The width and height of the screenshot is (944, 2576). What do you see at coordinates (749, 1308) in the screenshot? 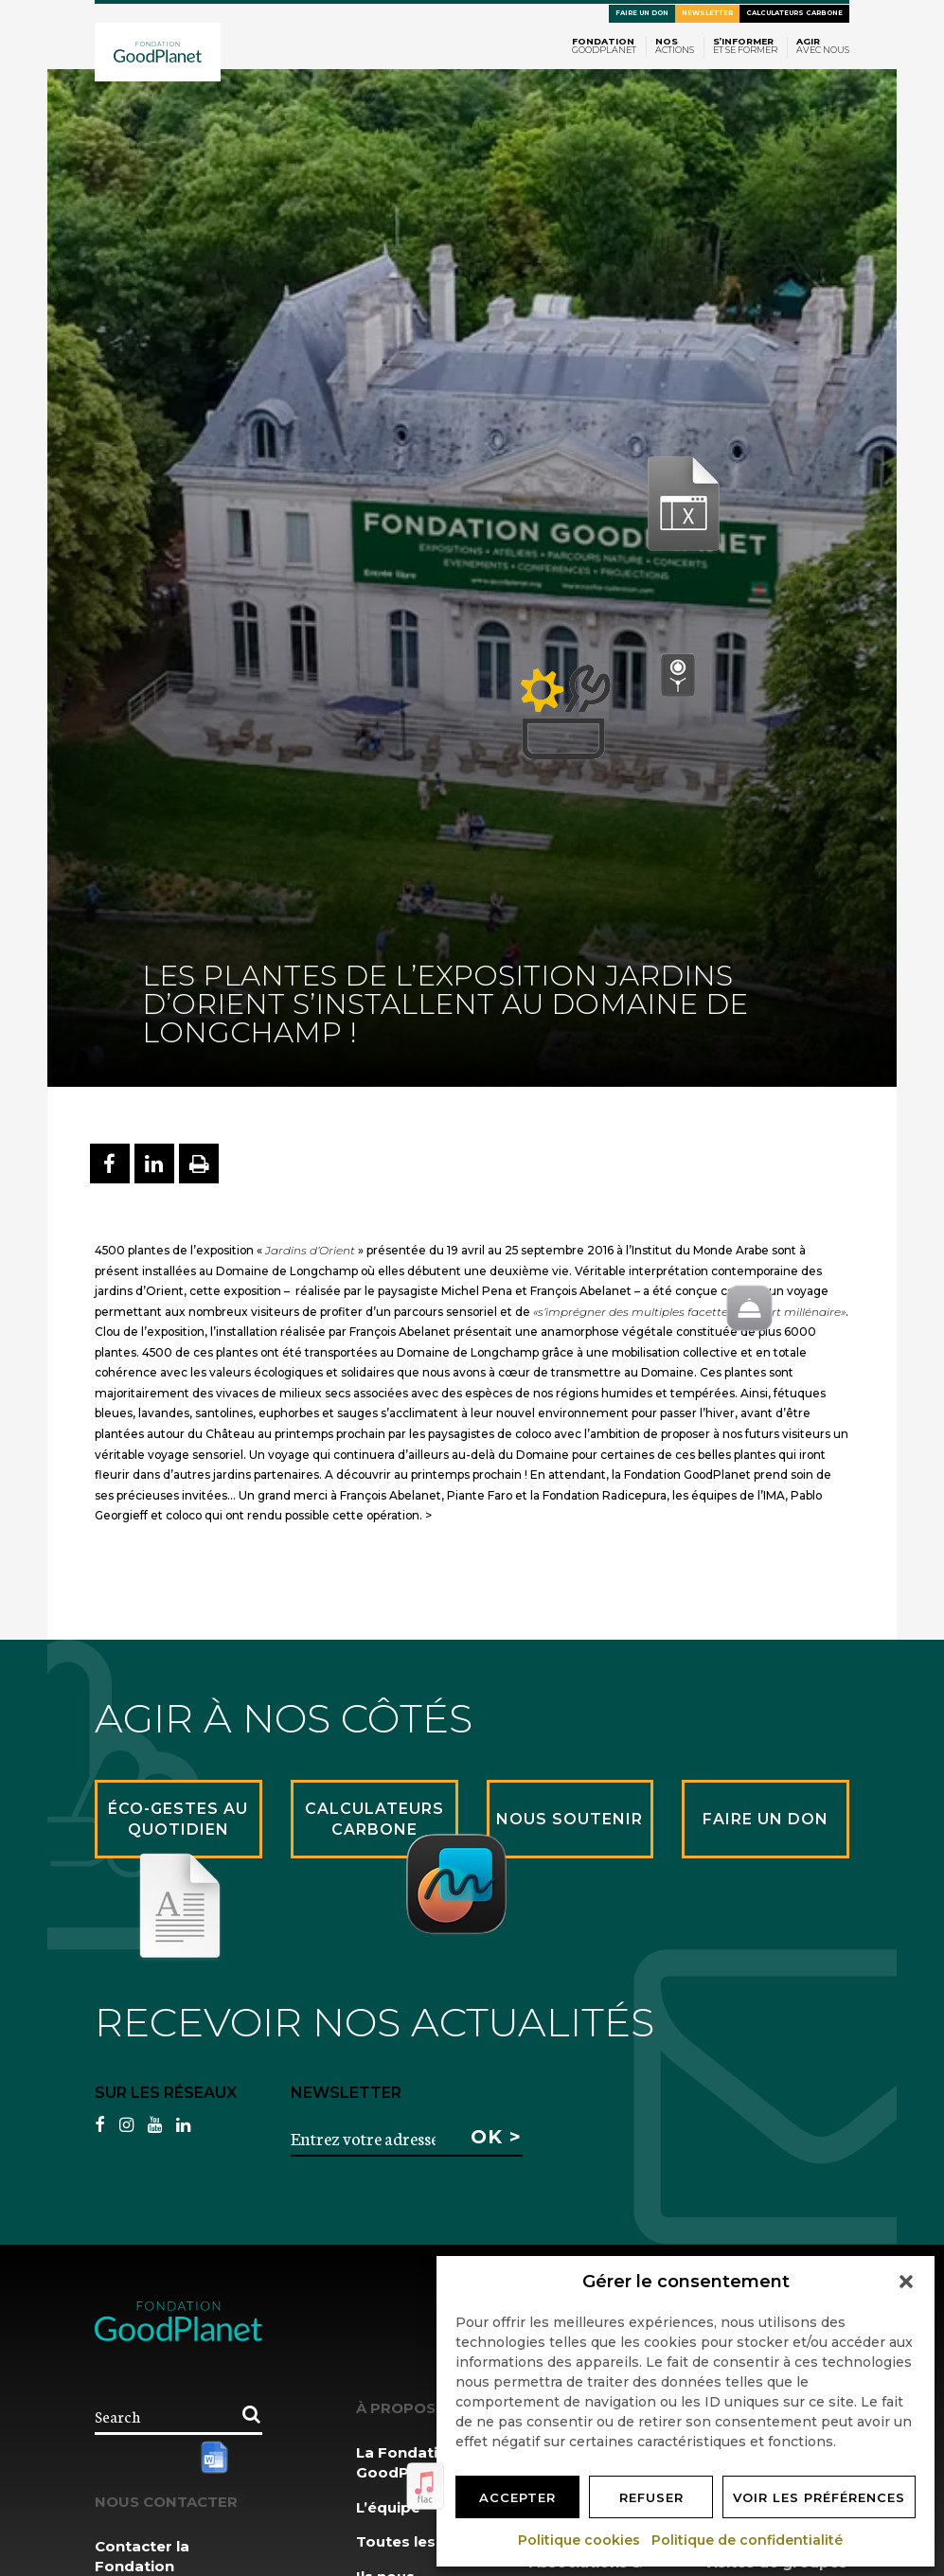
I see `access session services preferences` at bounding box center [749, 1308].